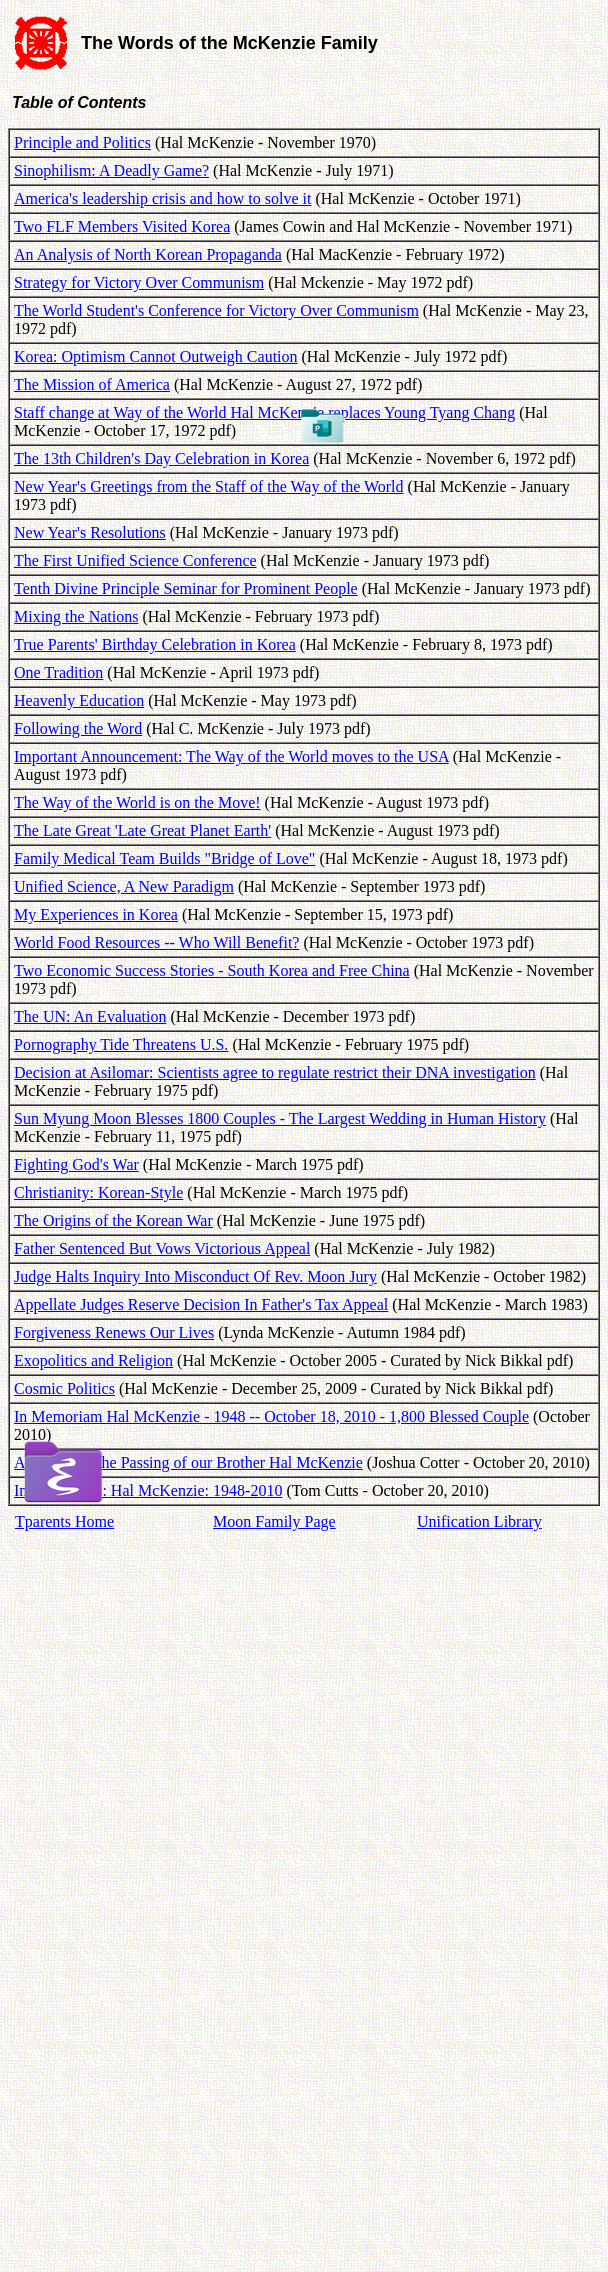 The height and width of the screenshot is (2272, 608). Describe the element at coordinates (322, 427) in the screenshot. I see `open folder containing microsoft publisher files` at that location.